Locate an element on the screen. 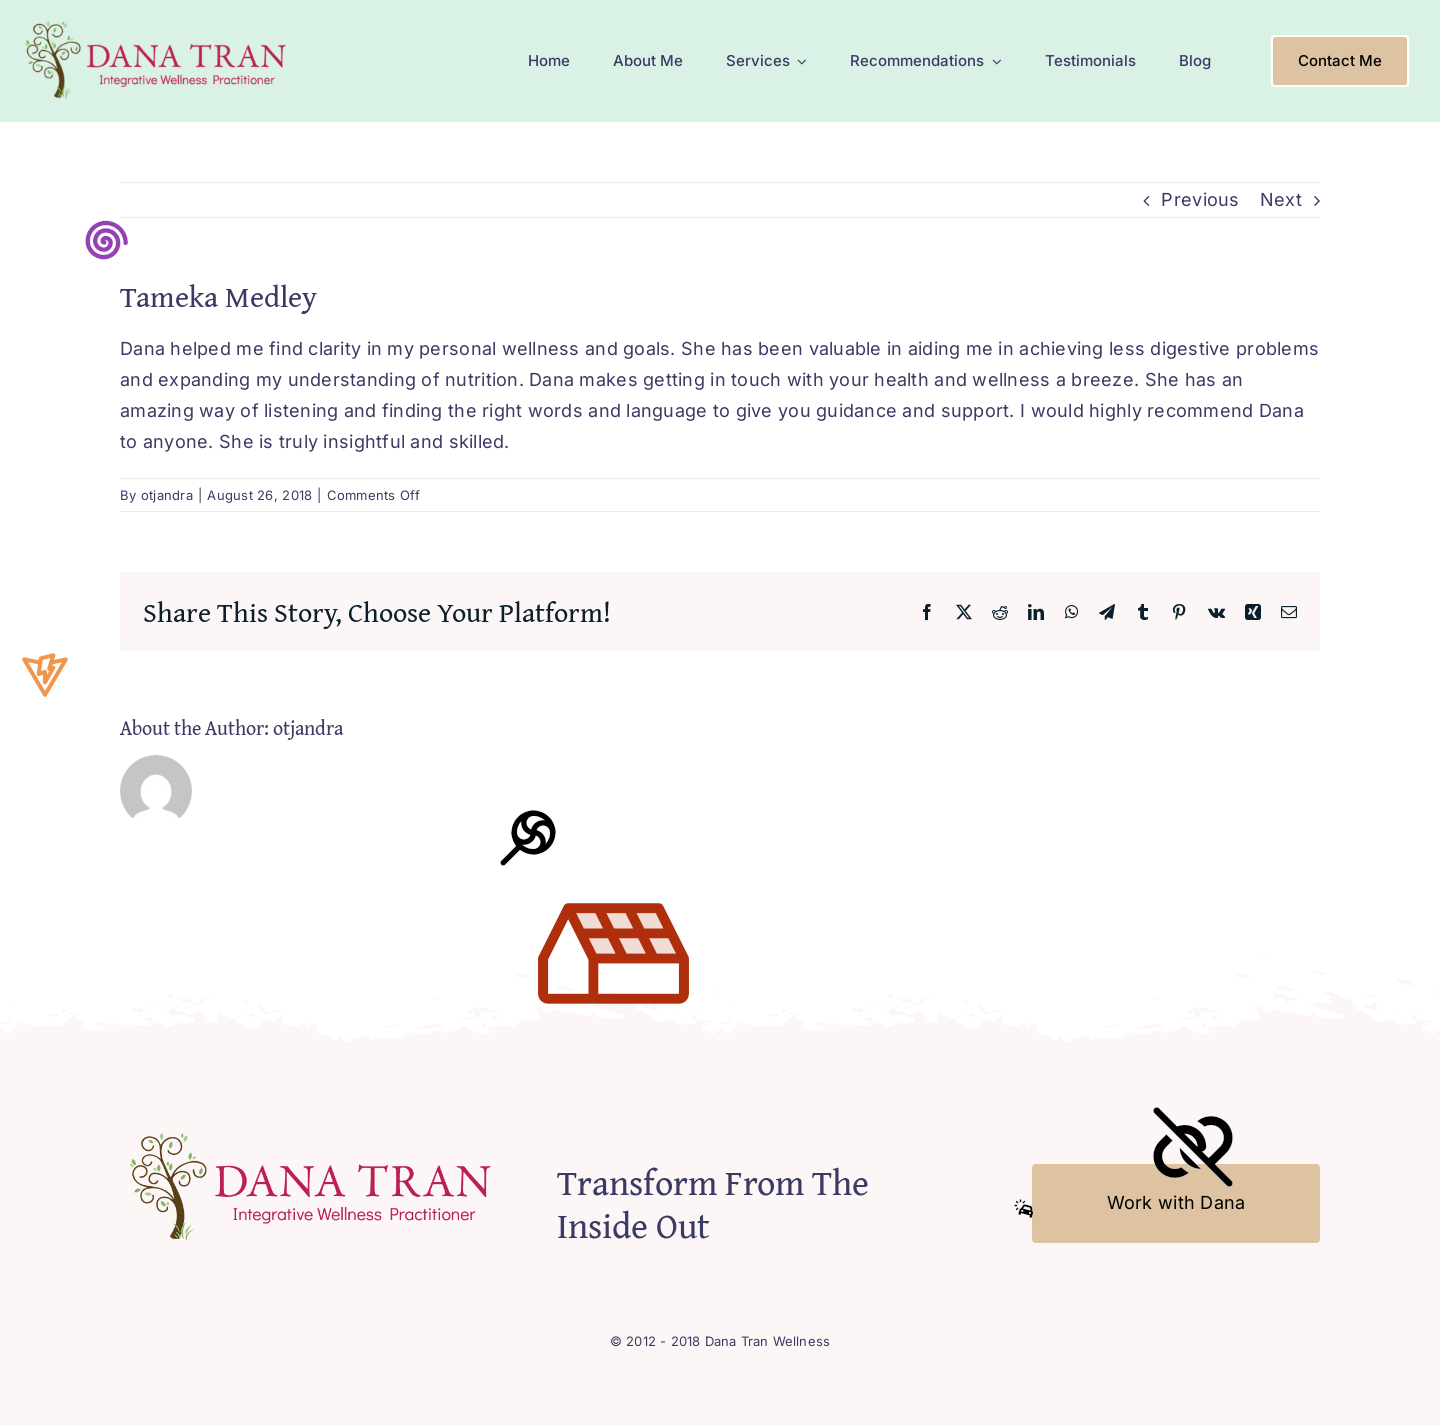 The width and height of the screenshot is (1440, 1425). vite development tool or project is located at coordinates (45, 674).